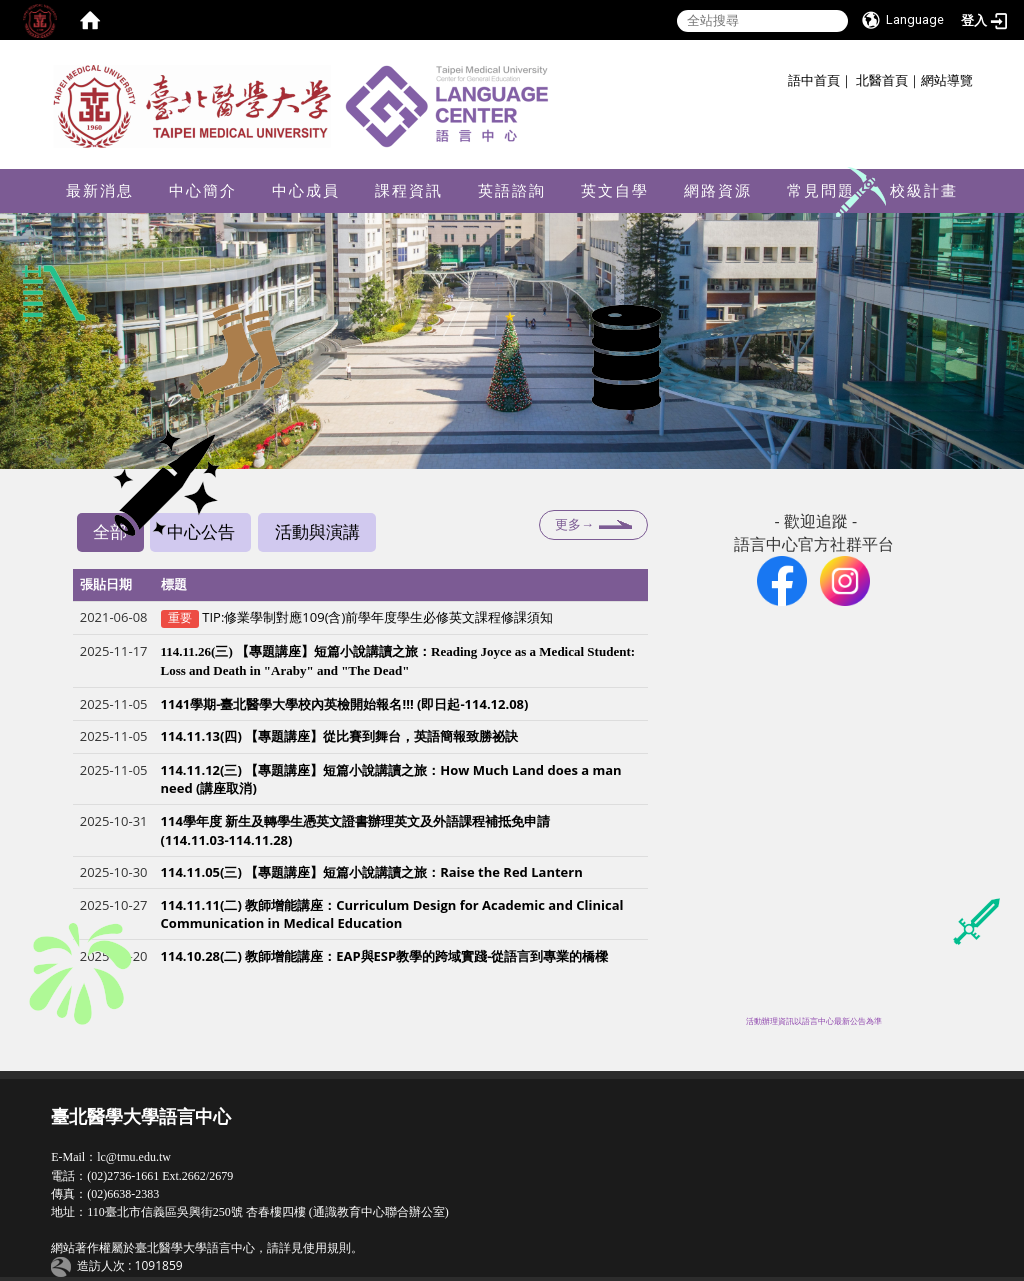 The width and height of the screenshot is (1024, 1281). Describe the element at coordinates (236, 351) in the screenshot. I see `browse socks or hosiery products` at that location.